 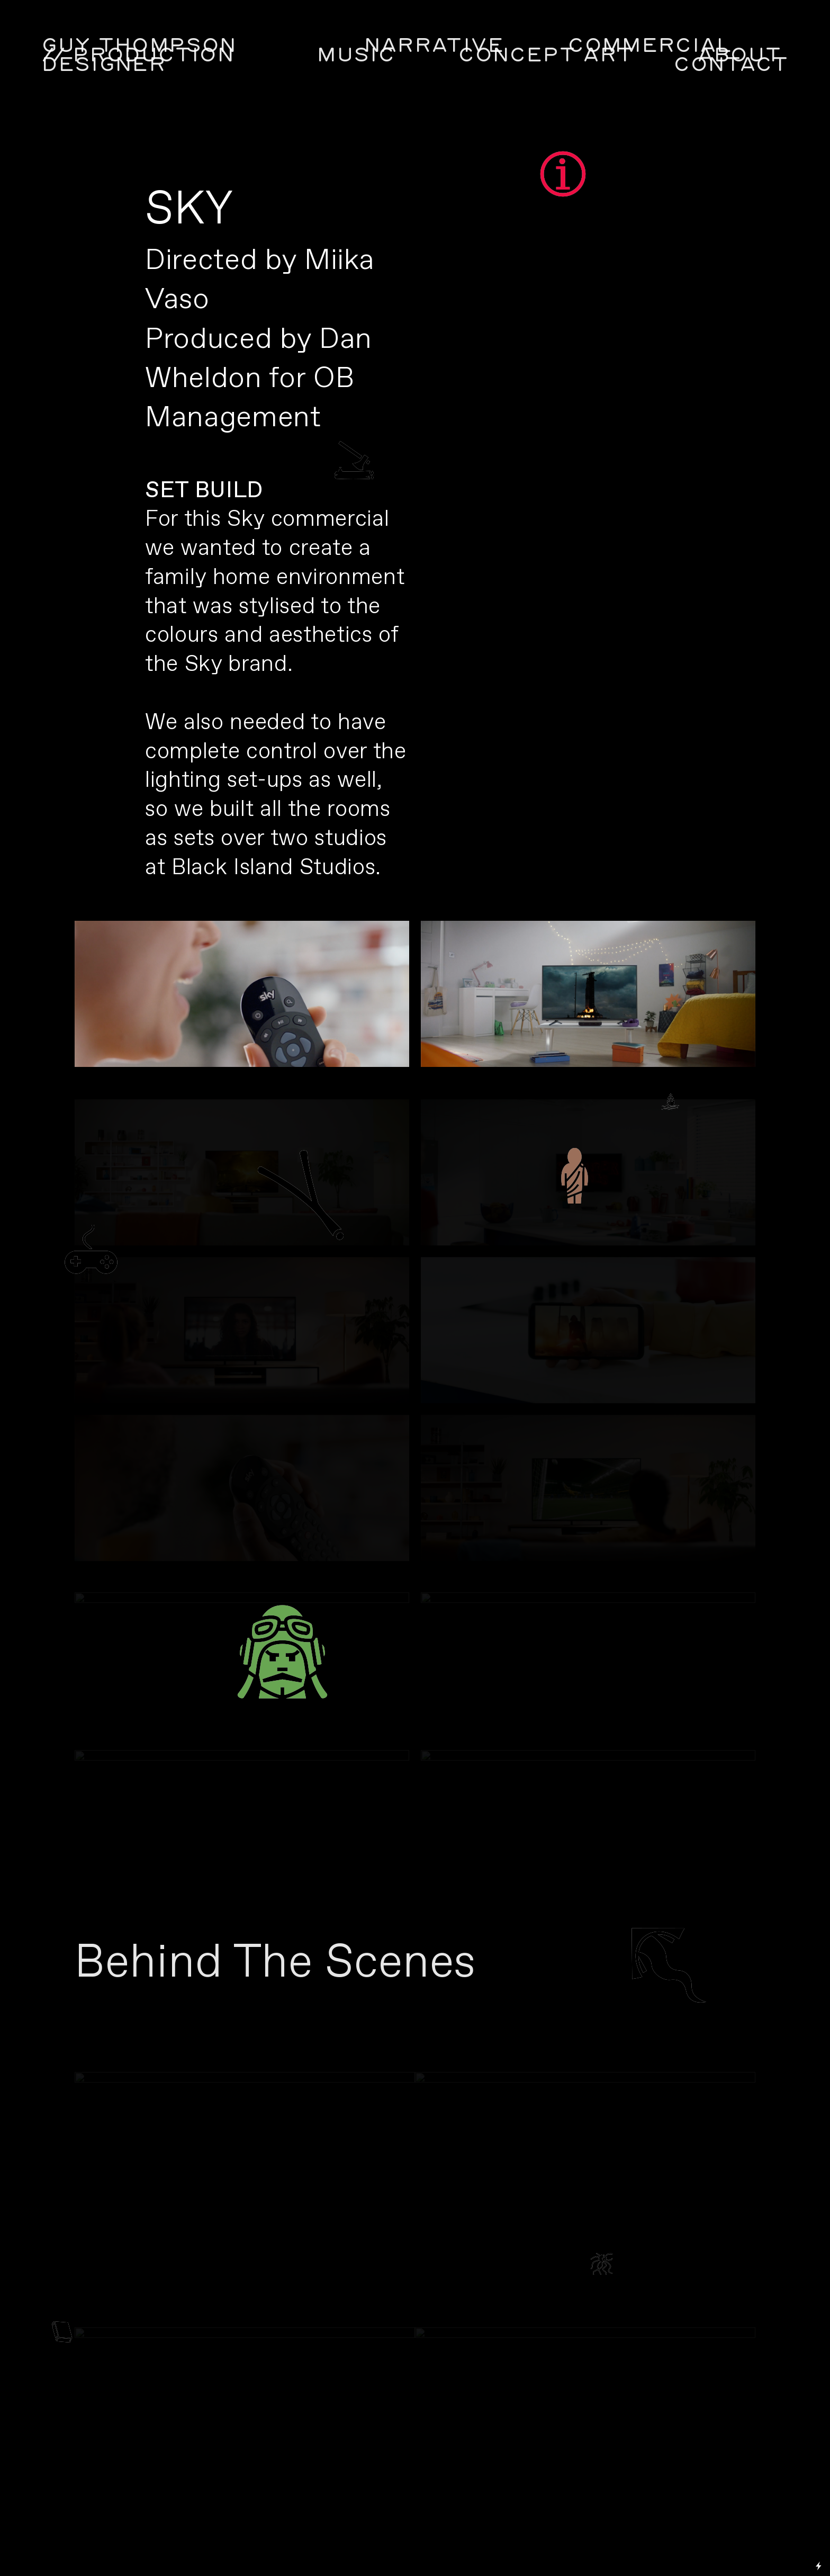 What do you see at coordinates (574, 1175) in the screenshot?
I see `select roman or ancient civilization theme` at bounding box center [574, 1175].